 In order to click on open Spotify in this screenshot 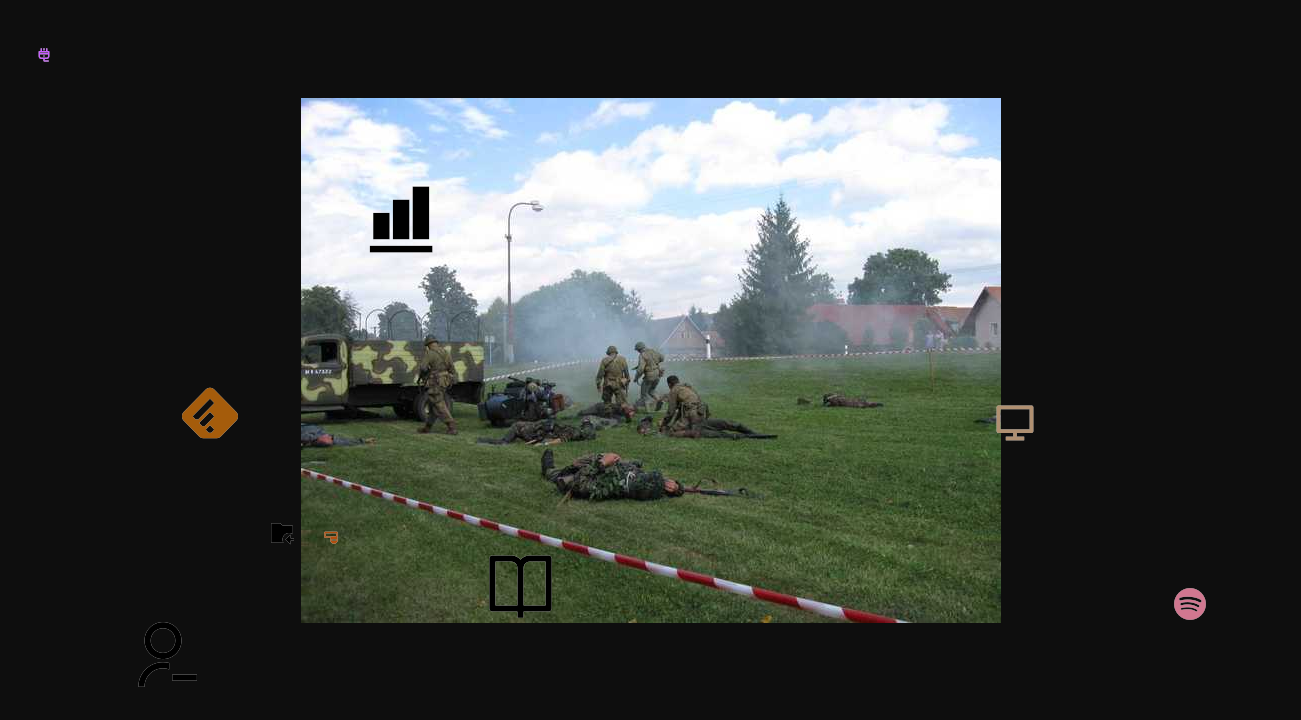, I will do `click(1190, 604)`.